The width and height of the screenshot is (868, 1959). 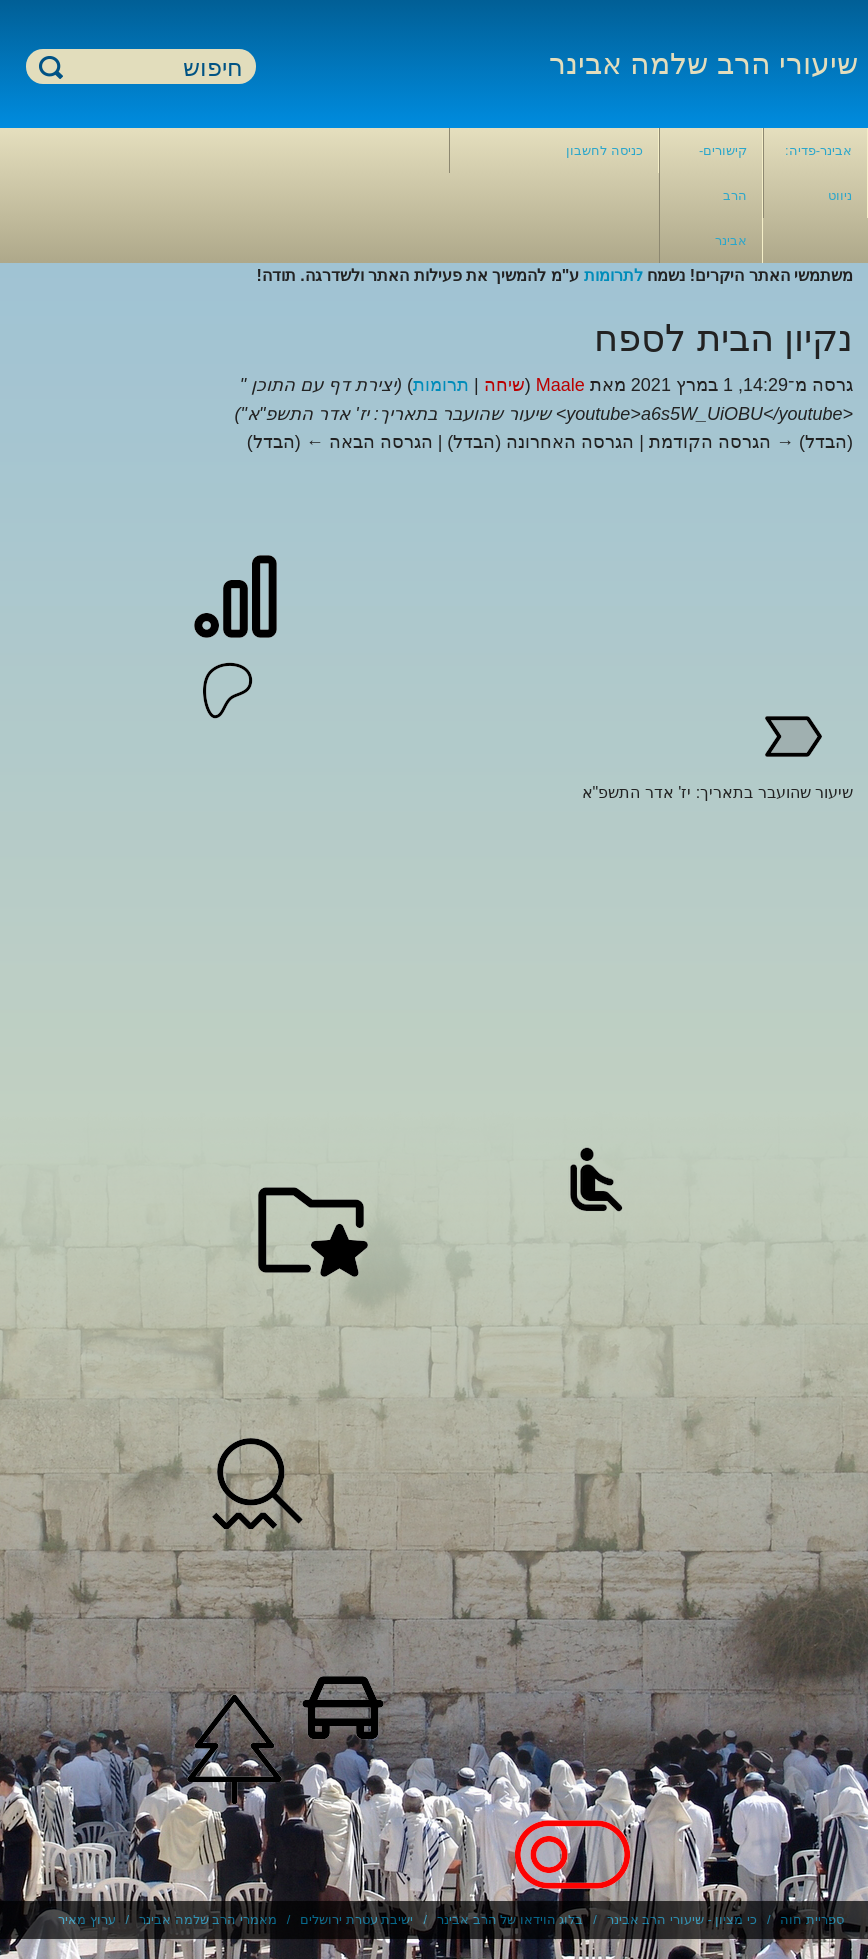 What do you see at coordinates (343, 1709) in the screenshot?
I see `access vehicle or driving settings` at bounding box center [343, 1709].